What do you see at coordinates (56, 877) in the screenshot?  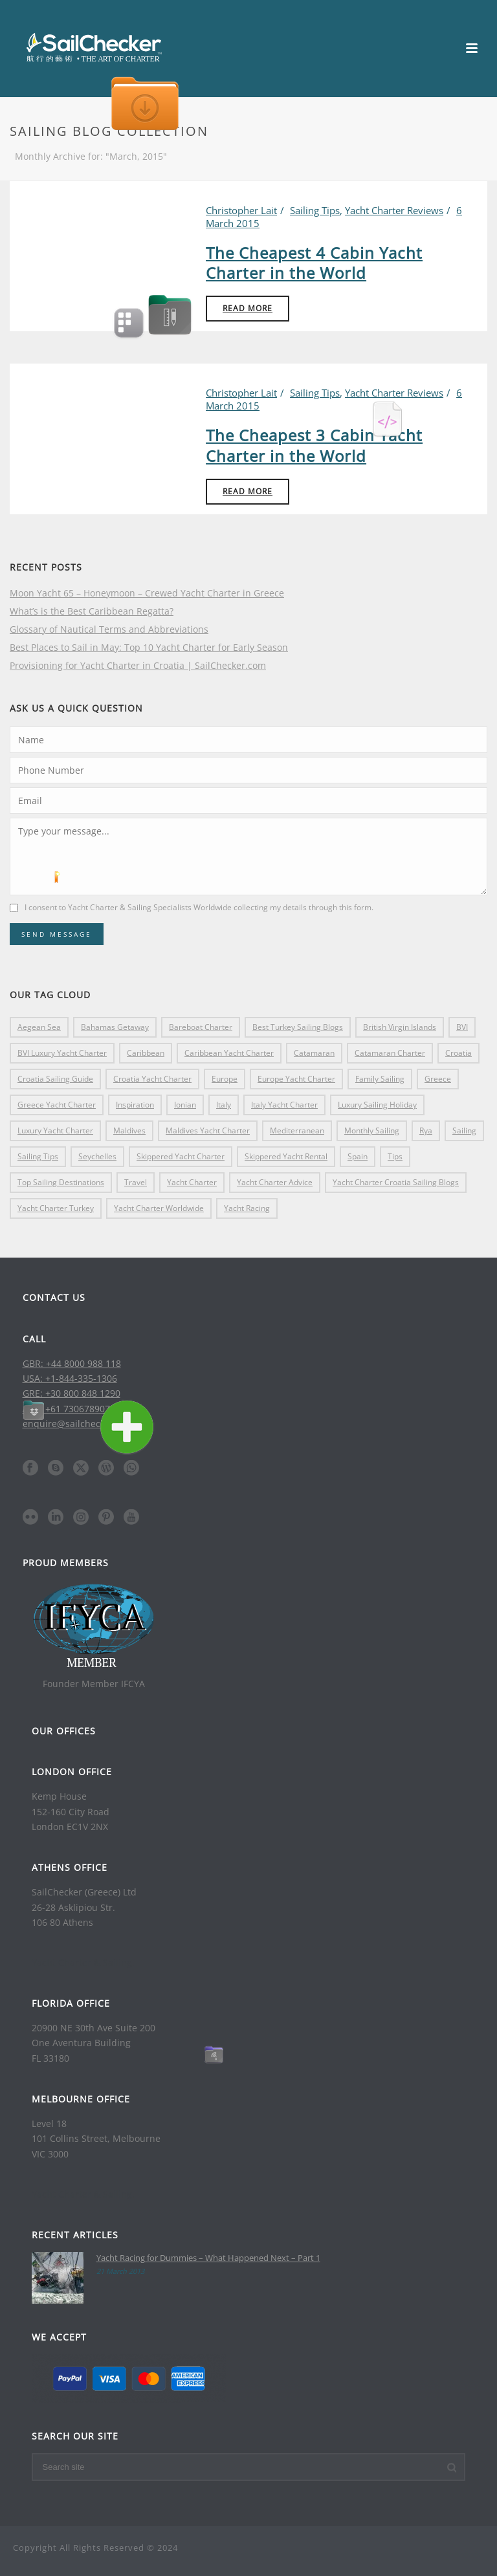 I see `add a new bookmark` at bounding box center [56, 877].